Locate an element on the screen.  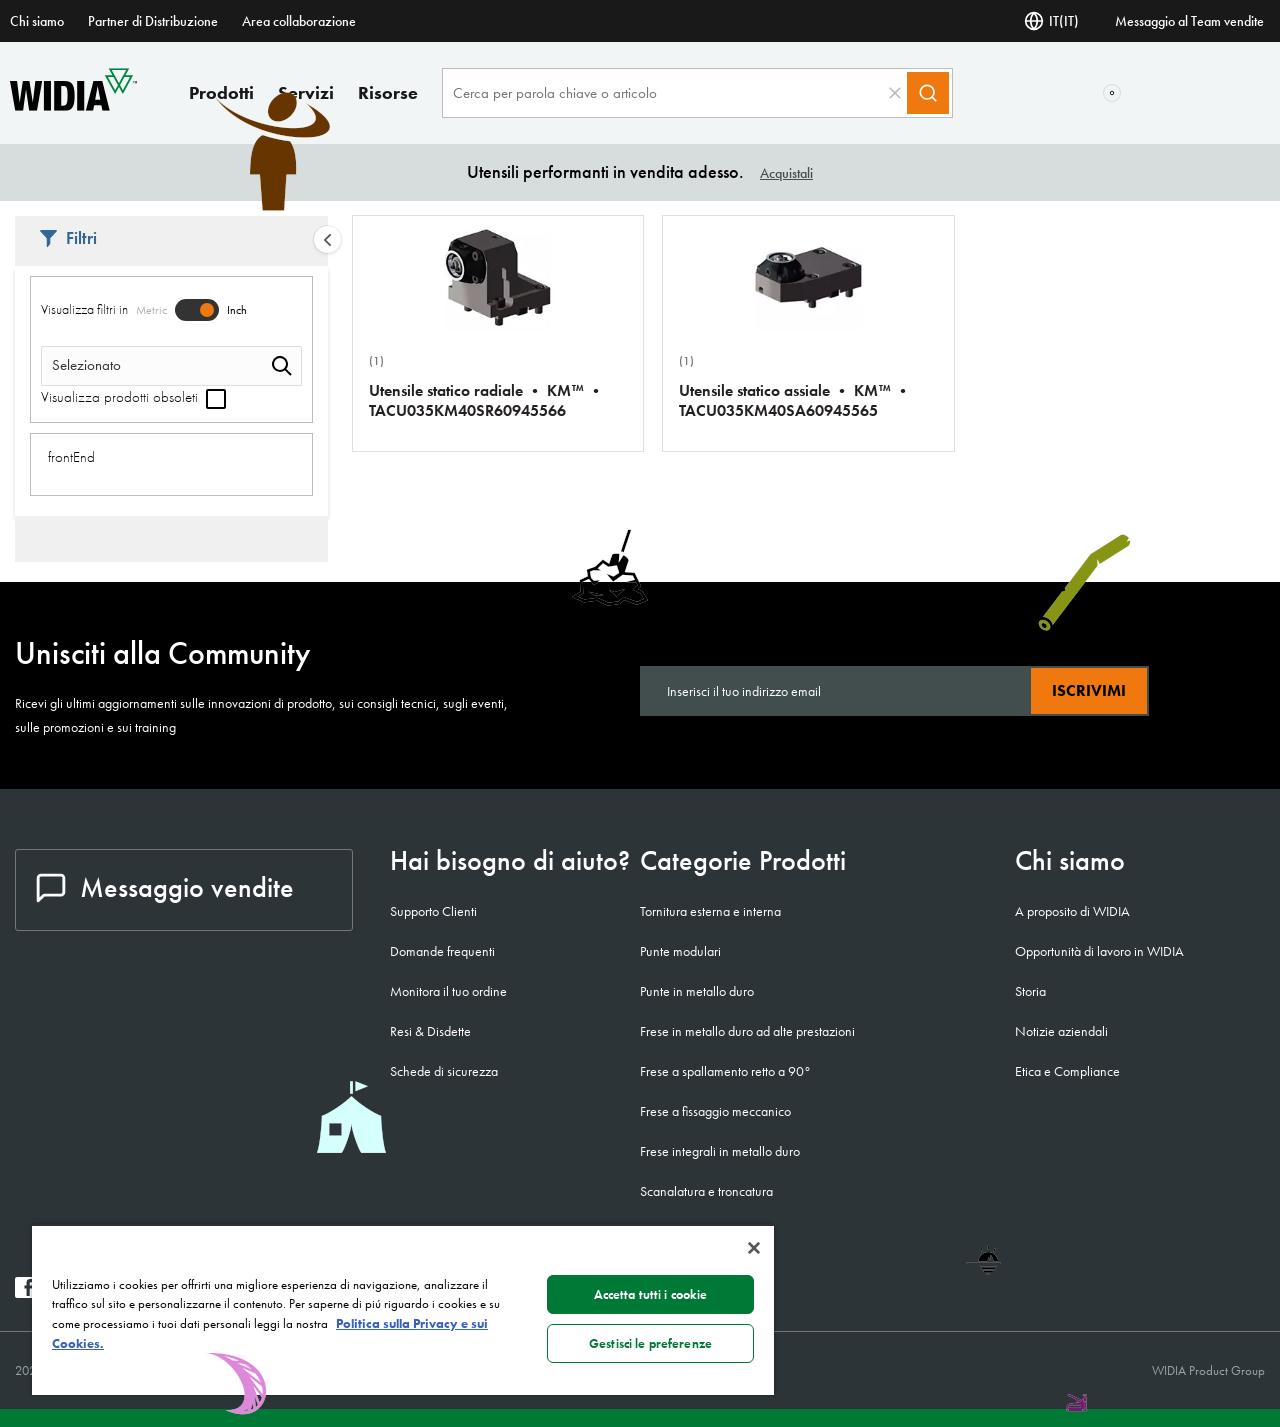
use heavy-duty stapler tool is located at coordinates (1076, 1402).